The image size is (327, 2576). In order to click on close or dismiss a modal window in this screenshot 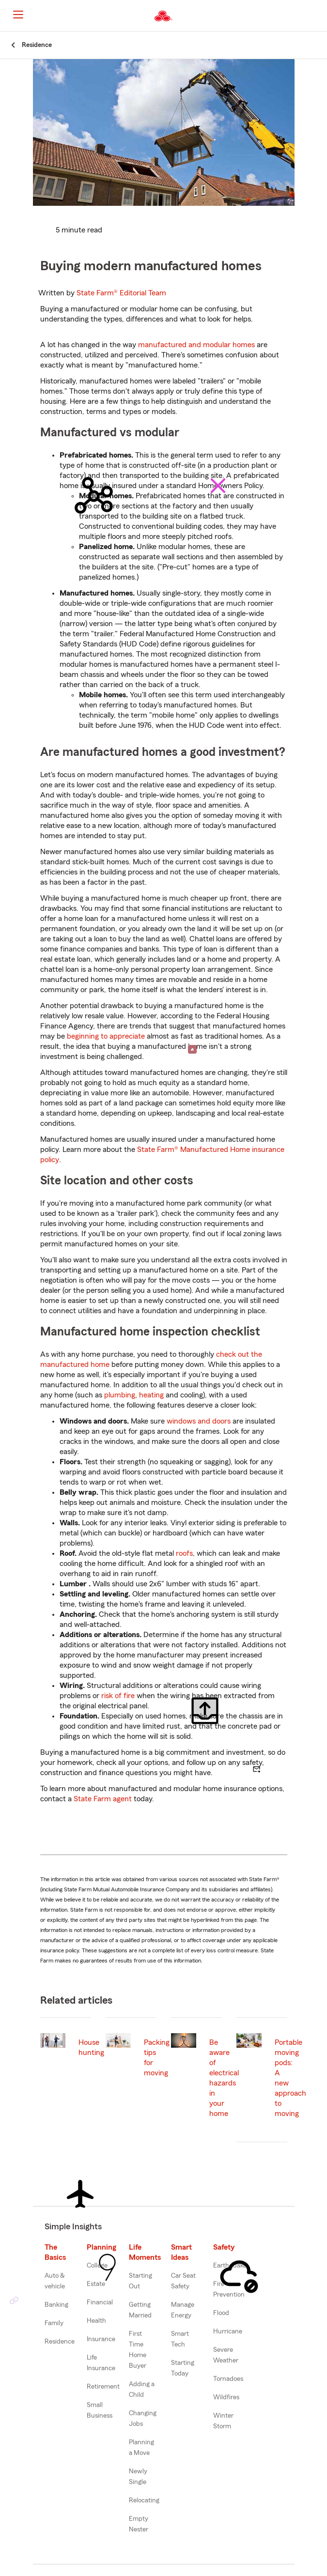, I will do `click(192, 1049)`.